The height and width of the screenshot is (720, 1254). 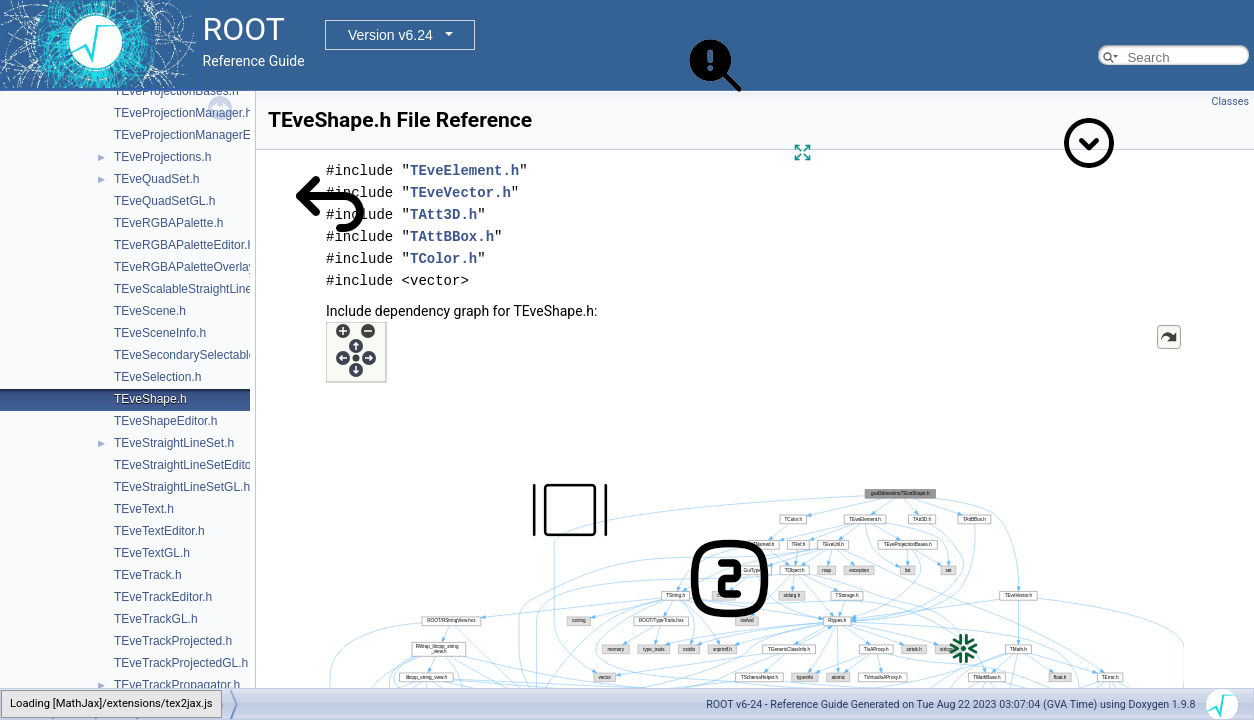 What do you see at coordinates (729, 578) in the screenshot?
I see `indicates step 2 in a multi-step process` at bounding box center [729, 578].